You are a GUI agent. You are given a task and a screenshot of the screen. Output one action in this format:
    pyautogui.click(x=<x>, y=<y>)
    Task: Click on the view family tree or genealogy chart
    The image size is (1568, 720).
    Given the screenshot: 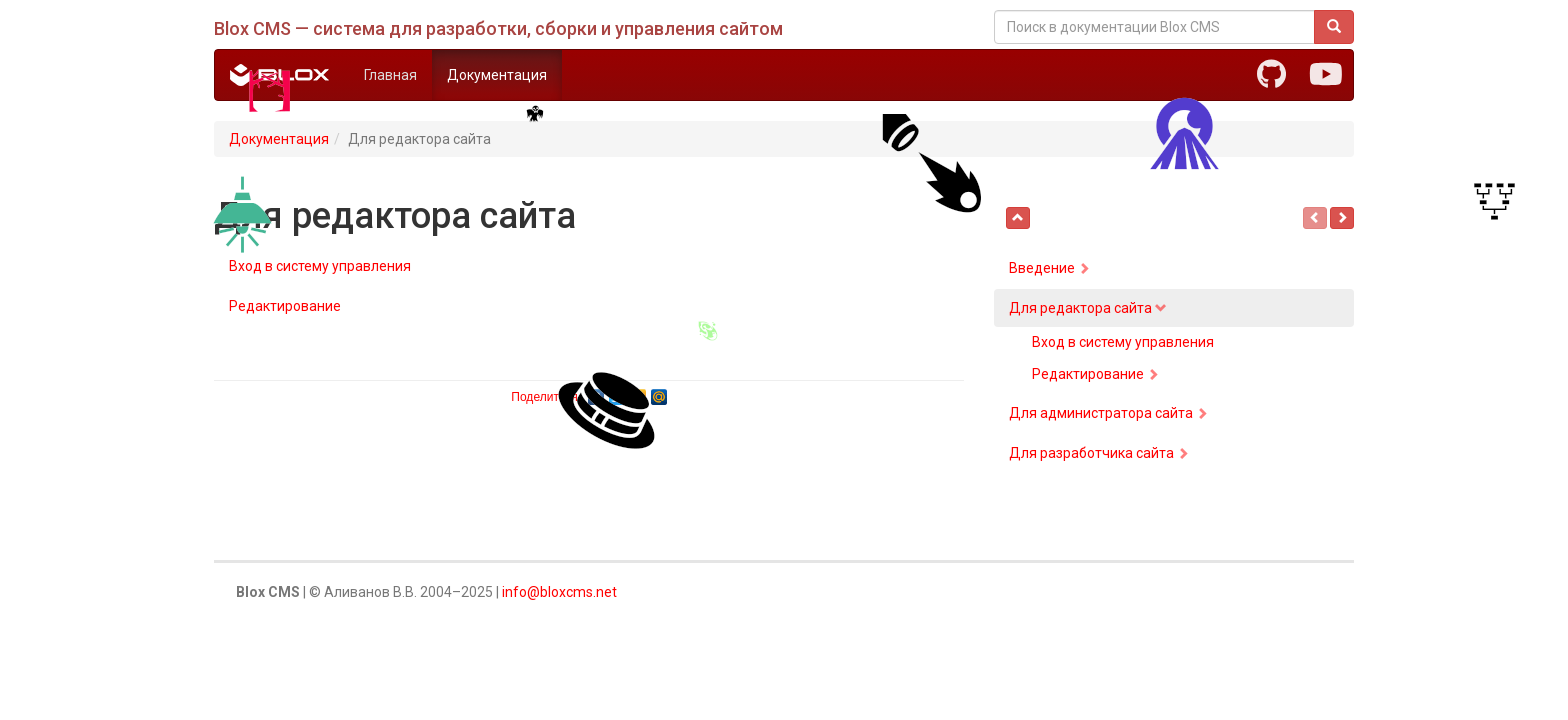 What is the action you would take?
    pyautogui.click(x=1494, y=201)
    